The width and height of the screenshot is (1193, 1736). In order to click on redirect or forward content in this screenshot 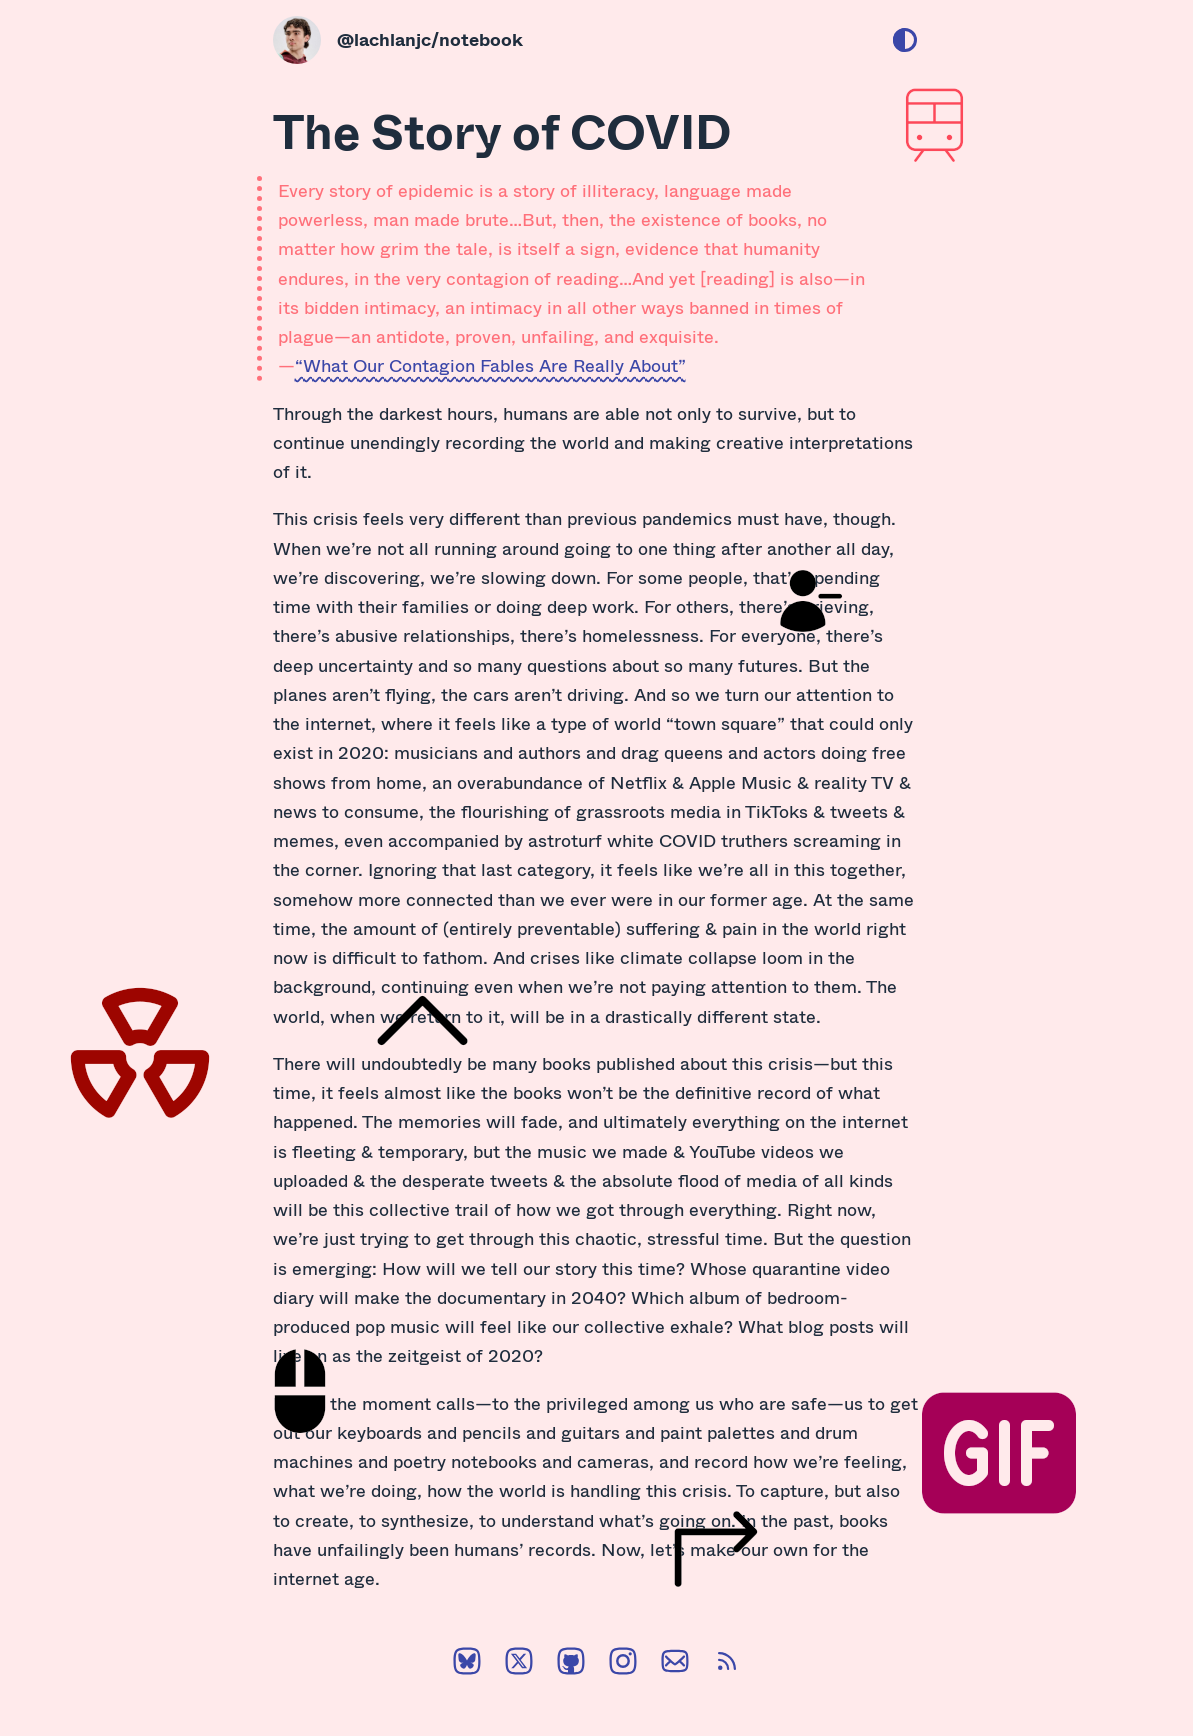, I will do `click(716, 1549)`.